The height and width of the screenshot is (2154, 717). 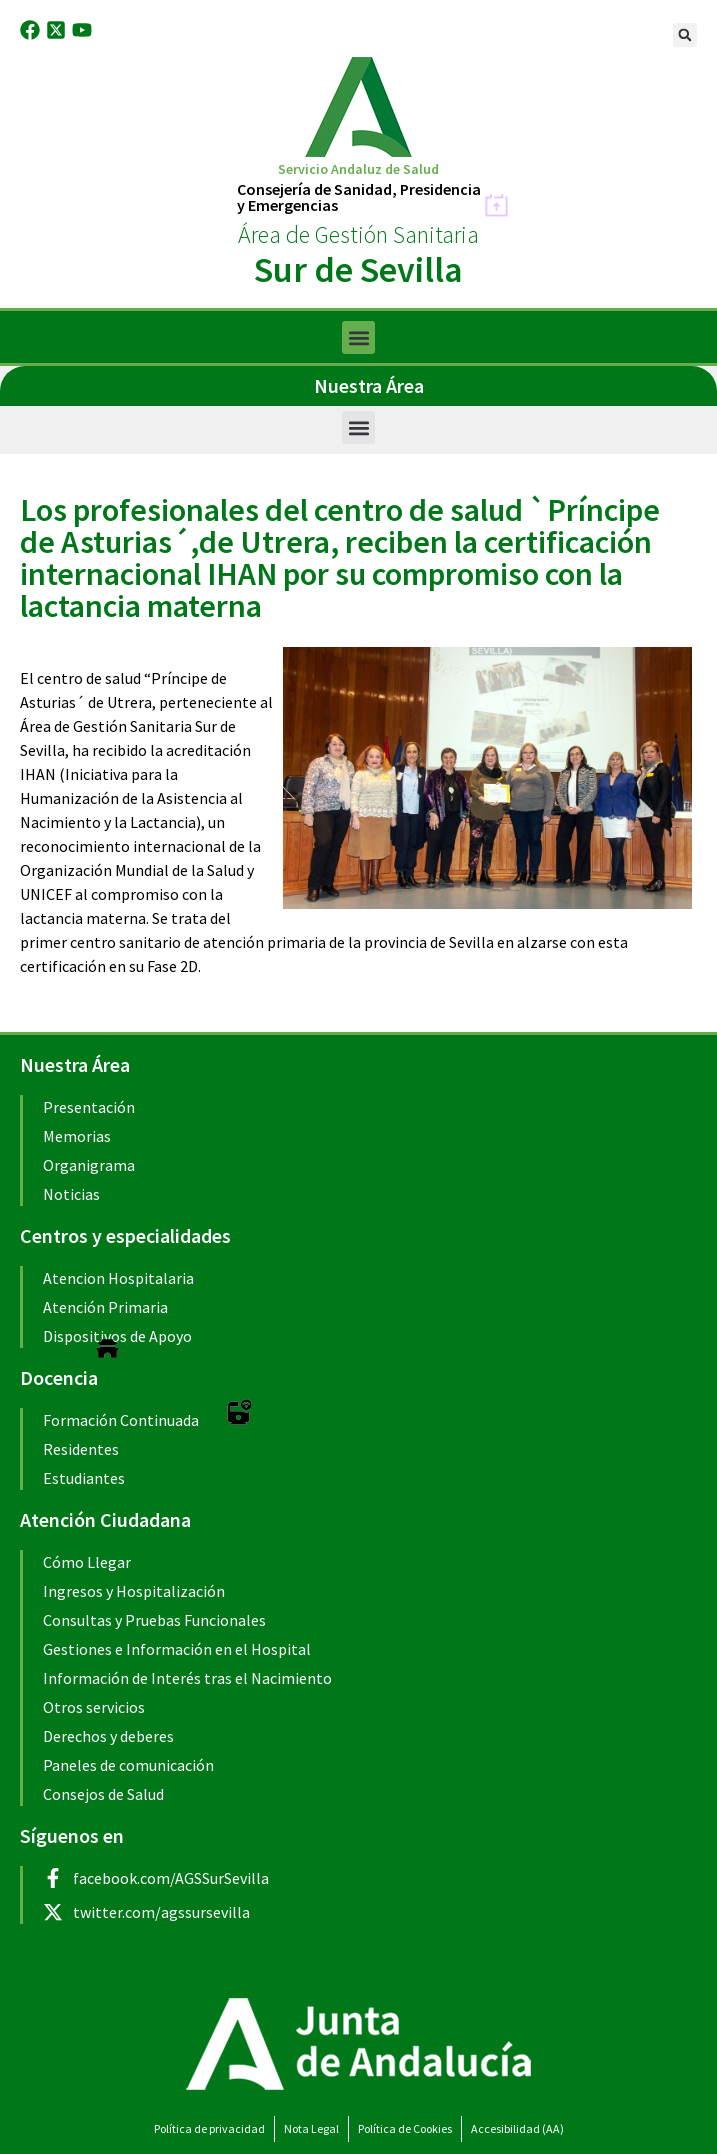 I want to click on access historical landmarks or monuments, so click(x=107, y=1348).